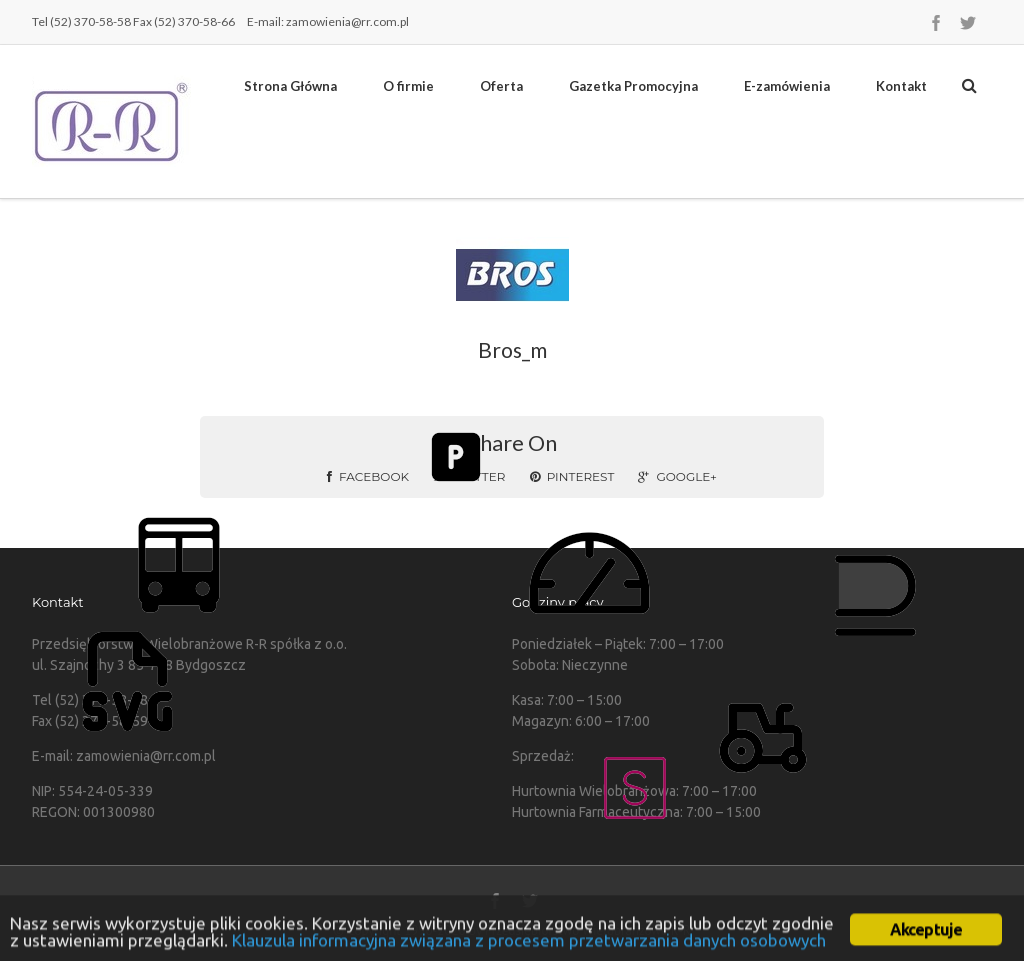 The width and height of the screenshot is (1024, 961). What do you see at coordinates (635, 788) in the screenshot?
I see `link to Stripe payment services` at bounding box center [635, 788].